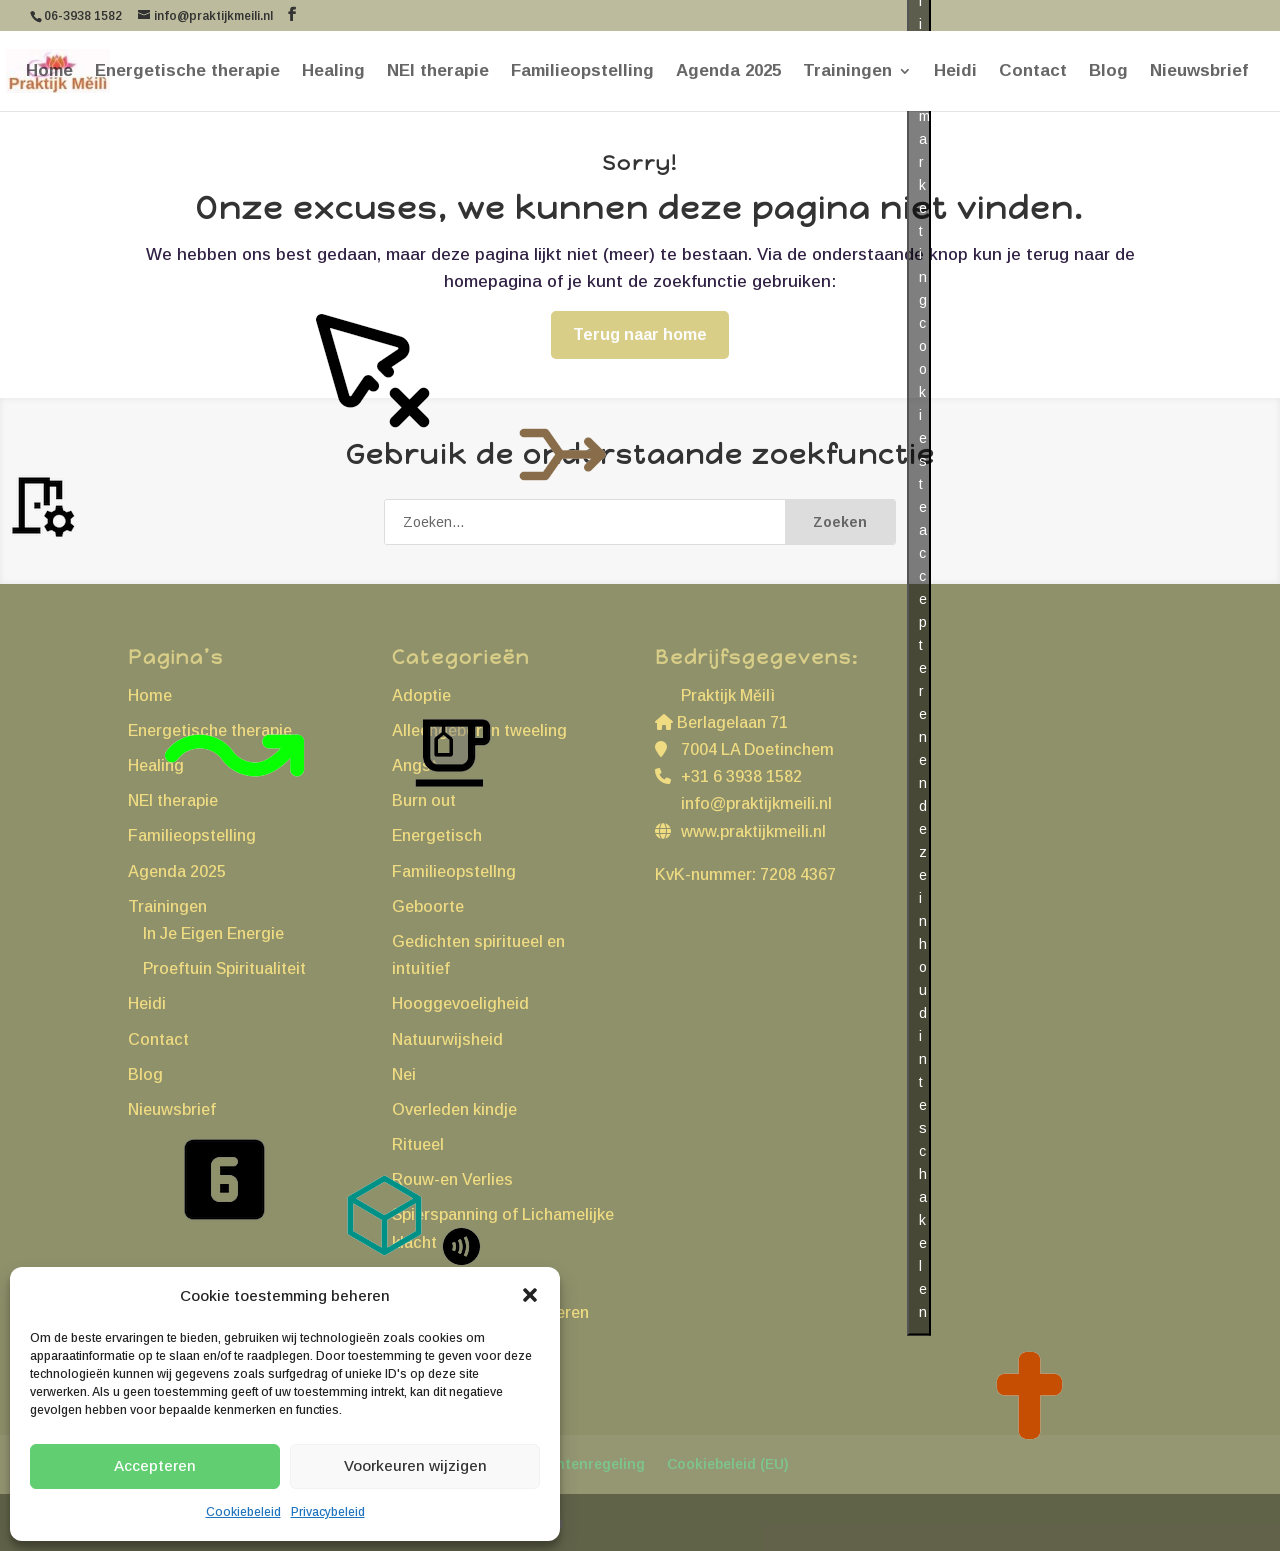 The image size is (1280, 1551). I want to click on indicates a religious or faith-based feature, so click(1029, 1395).